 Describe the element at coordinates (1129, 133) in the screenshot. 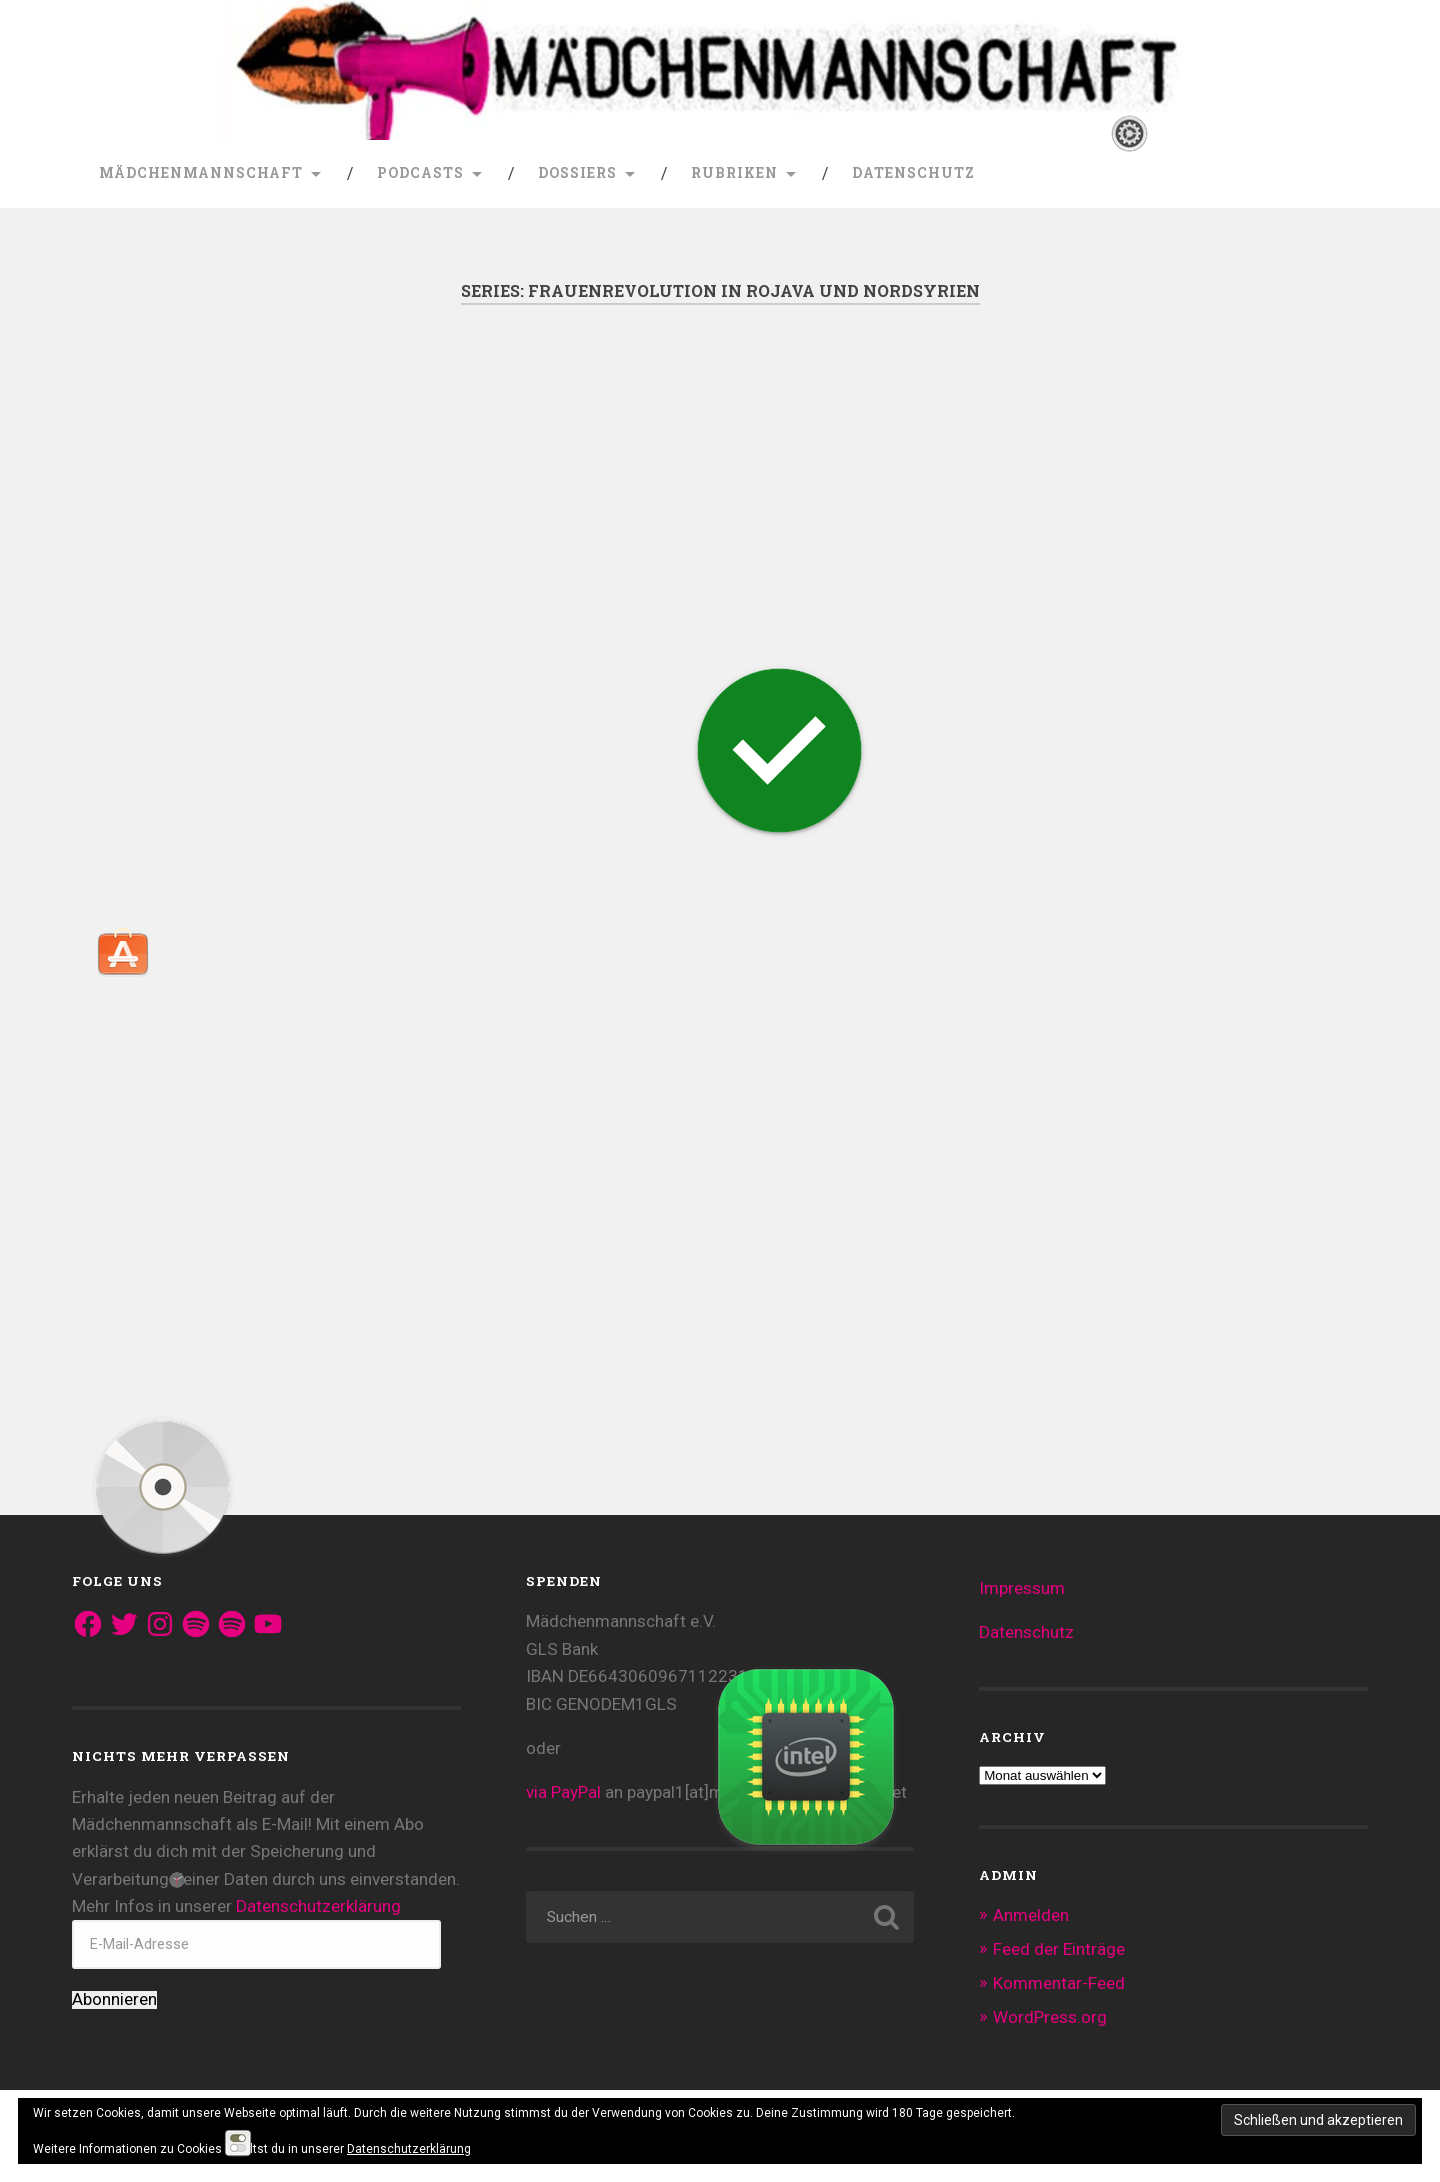

I see `open system preferences` at that location.